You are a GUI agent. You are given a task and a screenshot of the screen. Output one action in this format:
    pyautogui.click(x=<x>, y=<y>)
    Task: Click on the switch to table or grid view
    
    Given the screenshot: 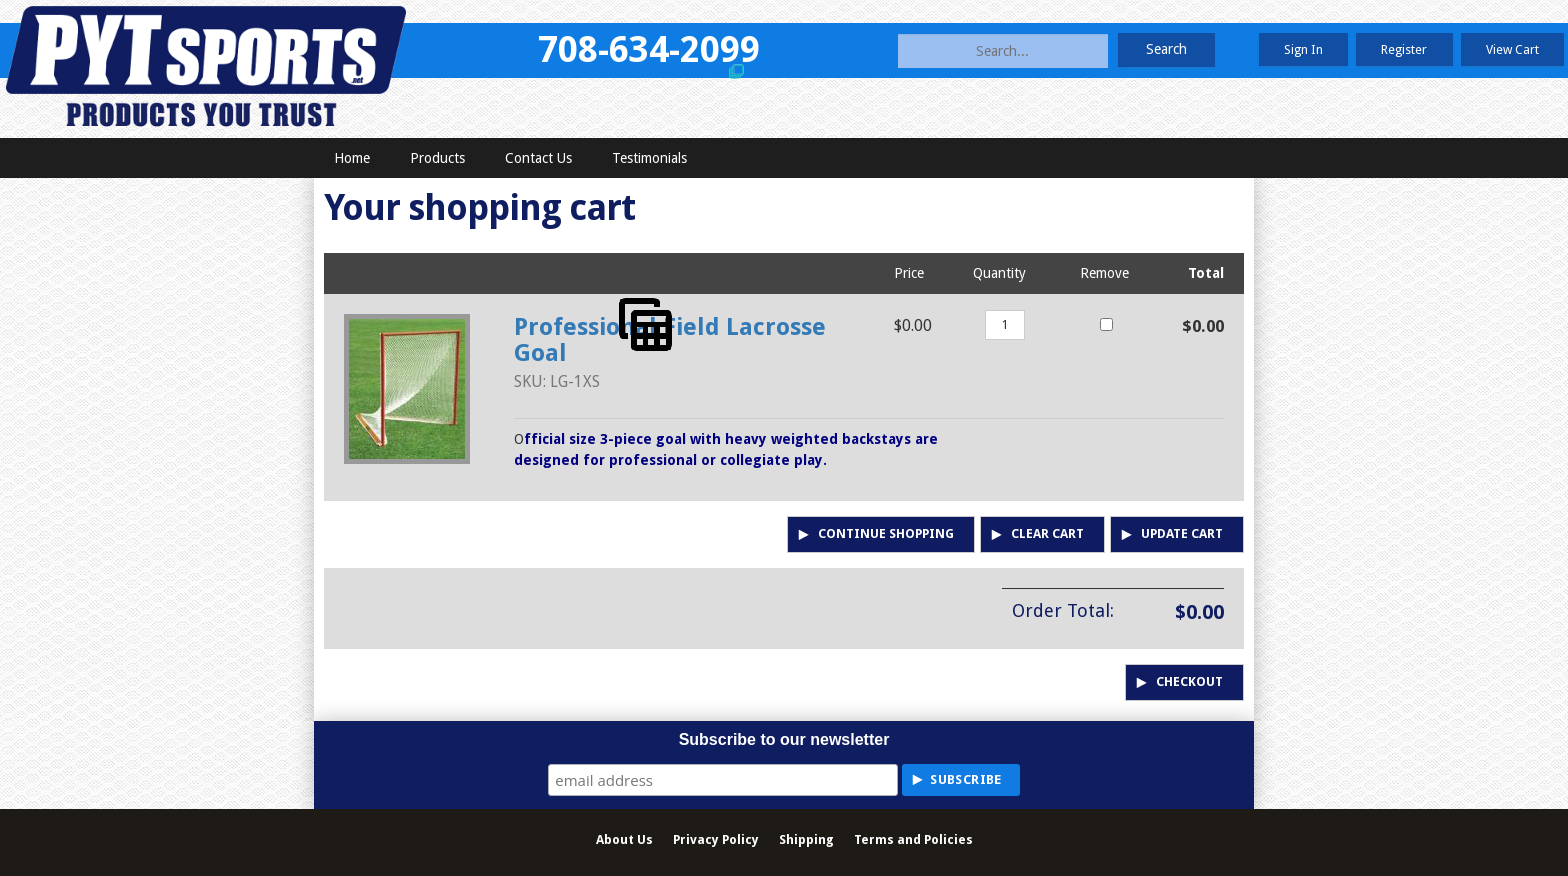 What is the action you would take?
    pyautogui.click(x=645, y=324)
    